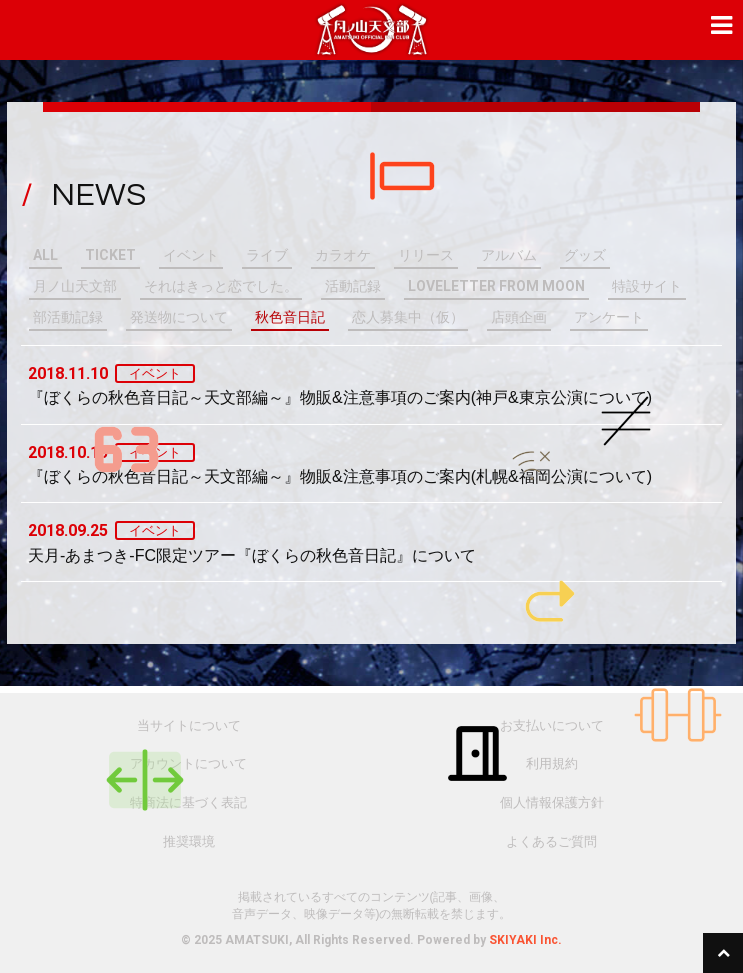 The width and height of the screenshot is (743, 973). What do you see at coordinates (532, 465) in the screenshot?
I see `indicates no wifi connection available` at bounding box center [532, 465].